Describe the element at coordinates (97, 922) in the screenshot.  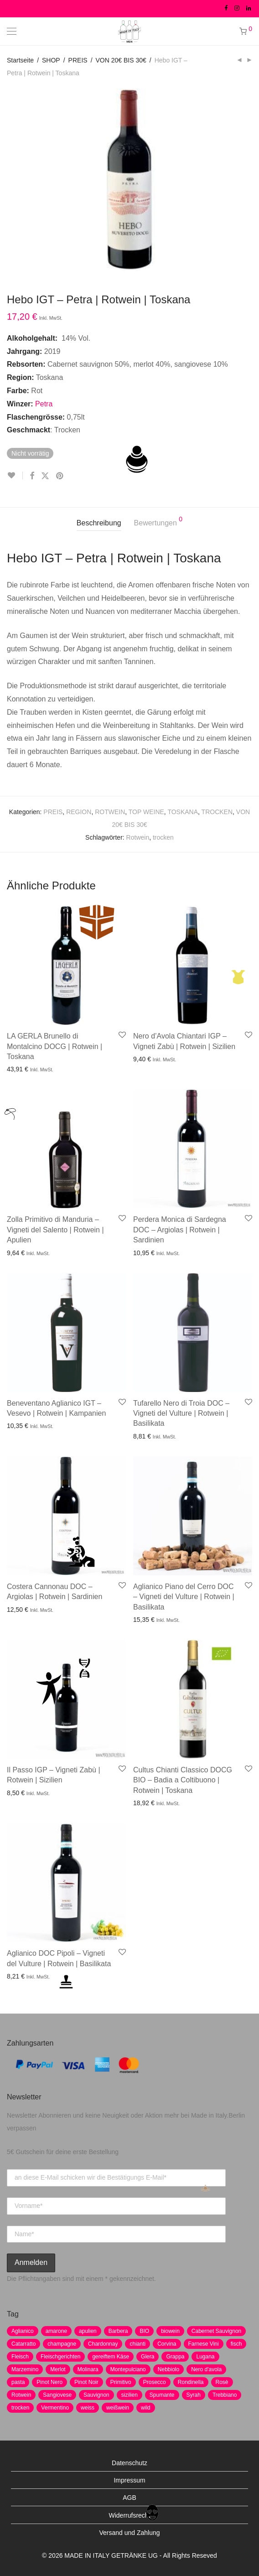
I see `abstract game logo or brand icon` at that location.